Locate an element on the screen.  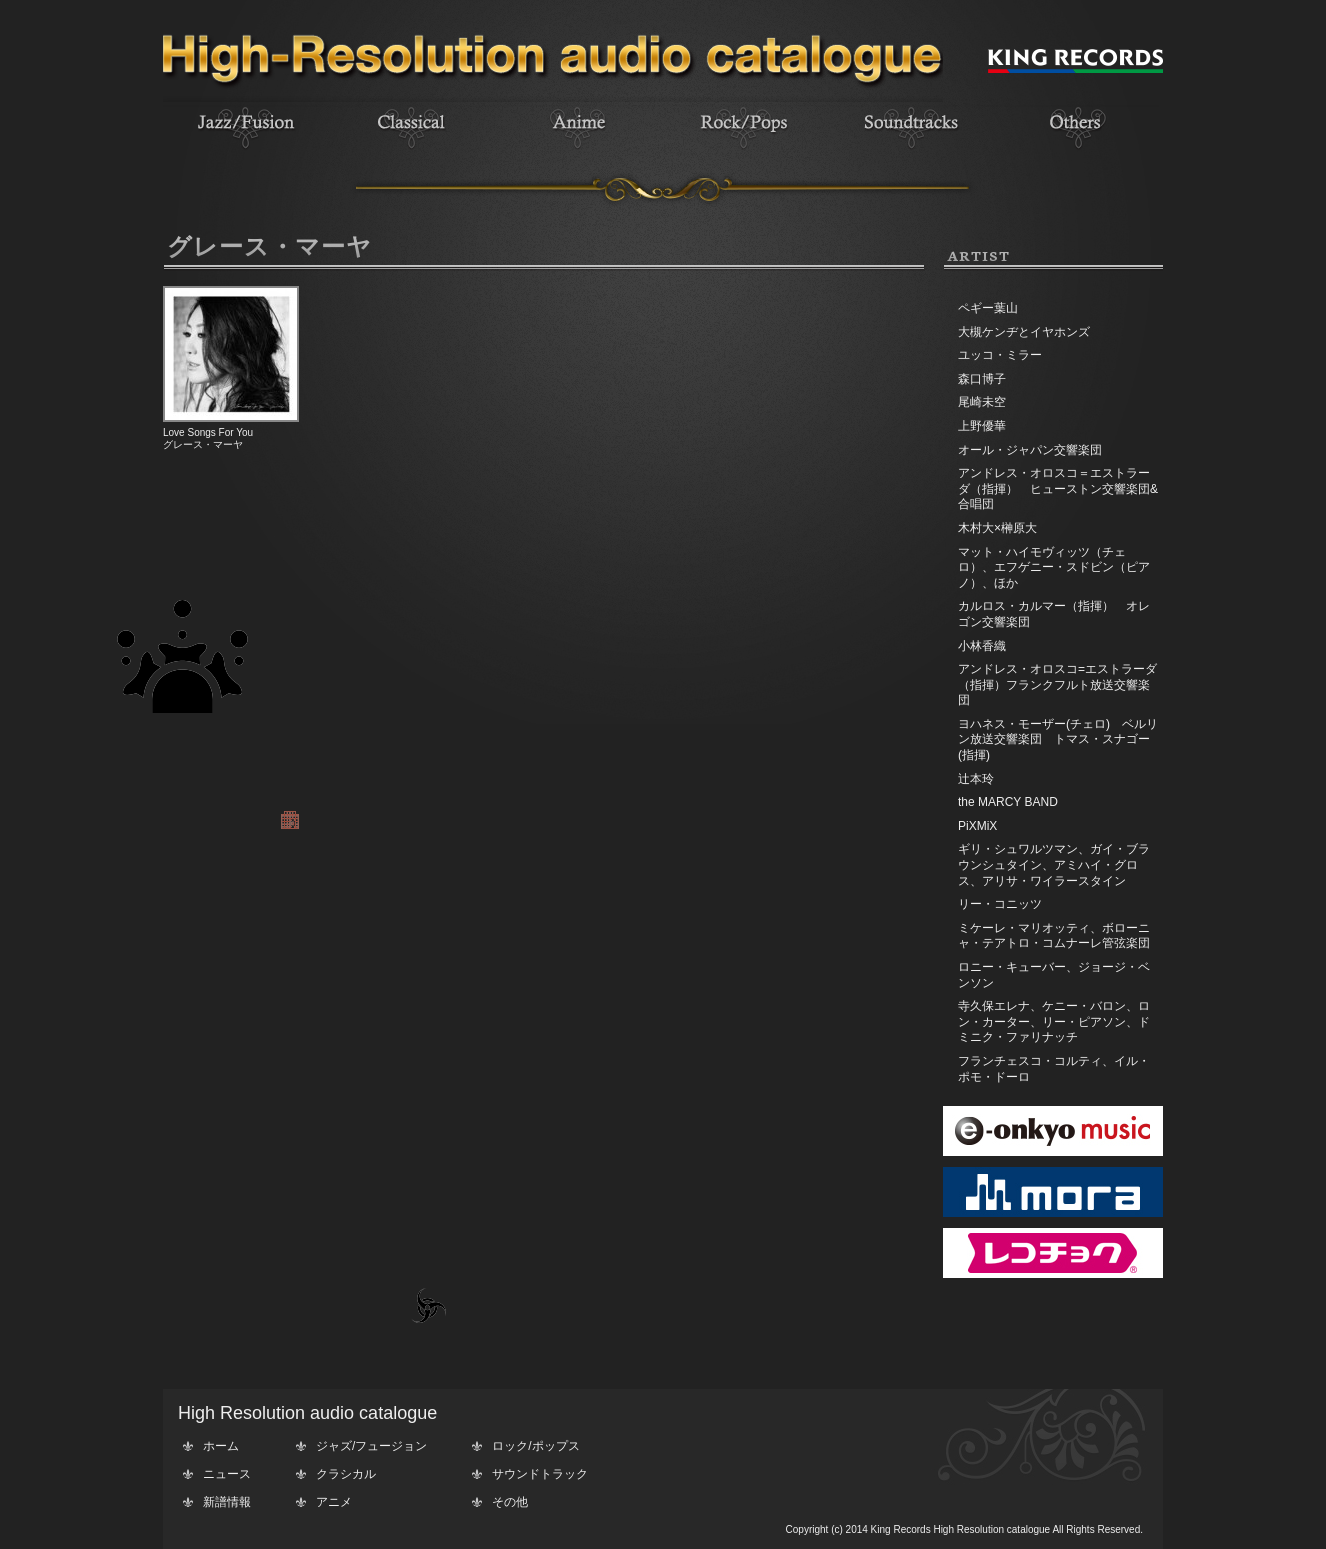
activate health regeneration ability is located at coordinates (428, 1305).